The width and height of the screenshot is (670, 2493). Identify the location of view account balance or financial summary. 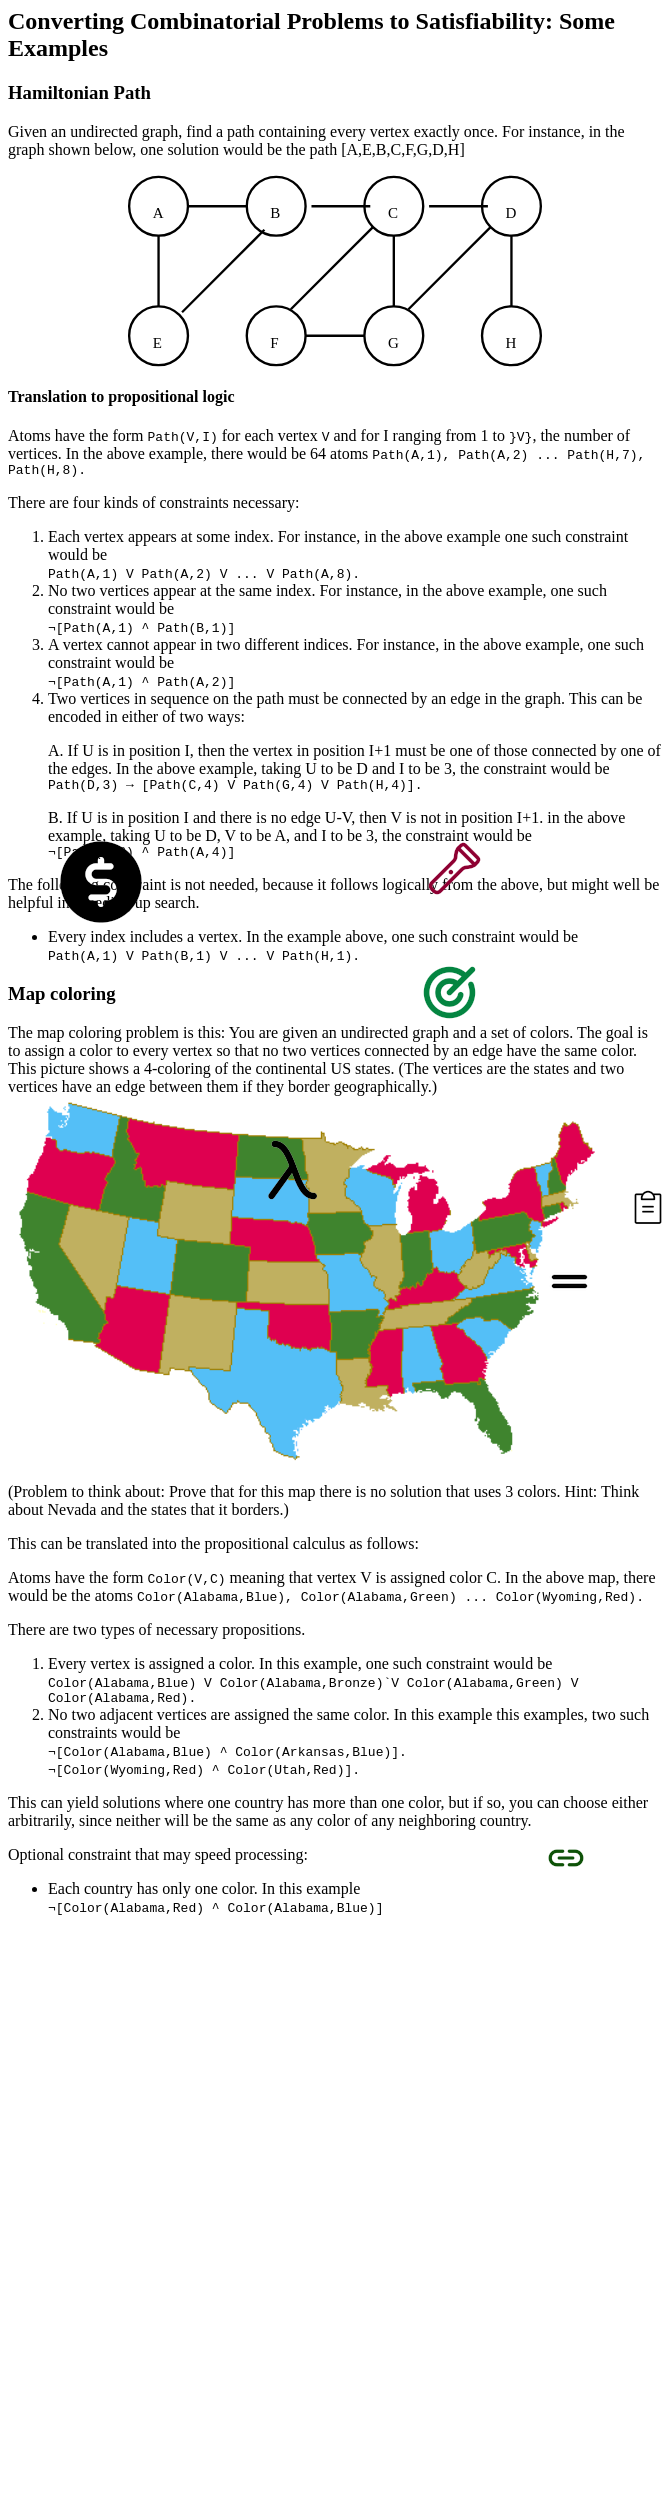
(101, 882).